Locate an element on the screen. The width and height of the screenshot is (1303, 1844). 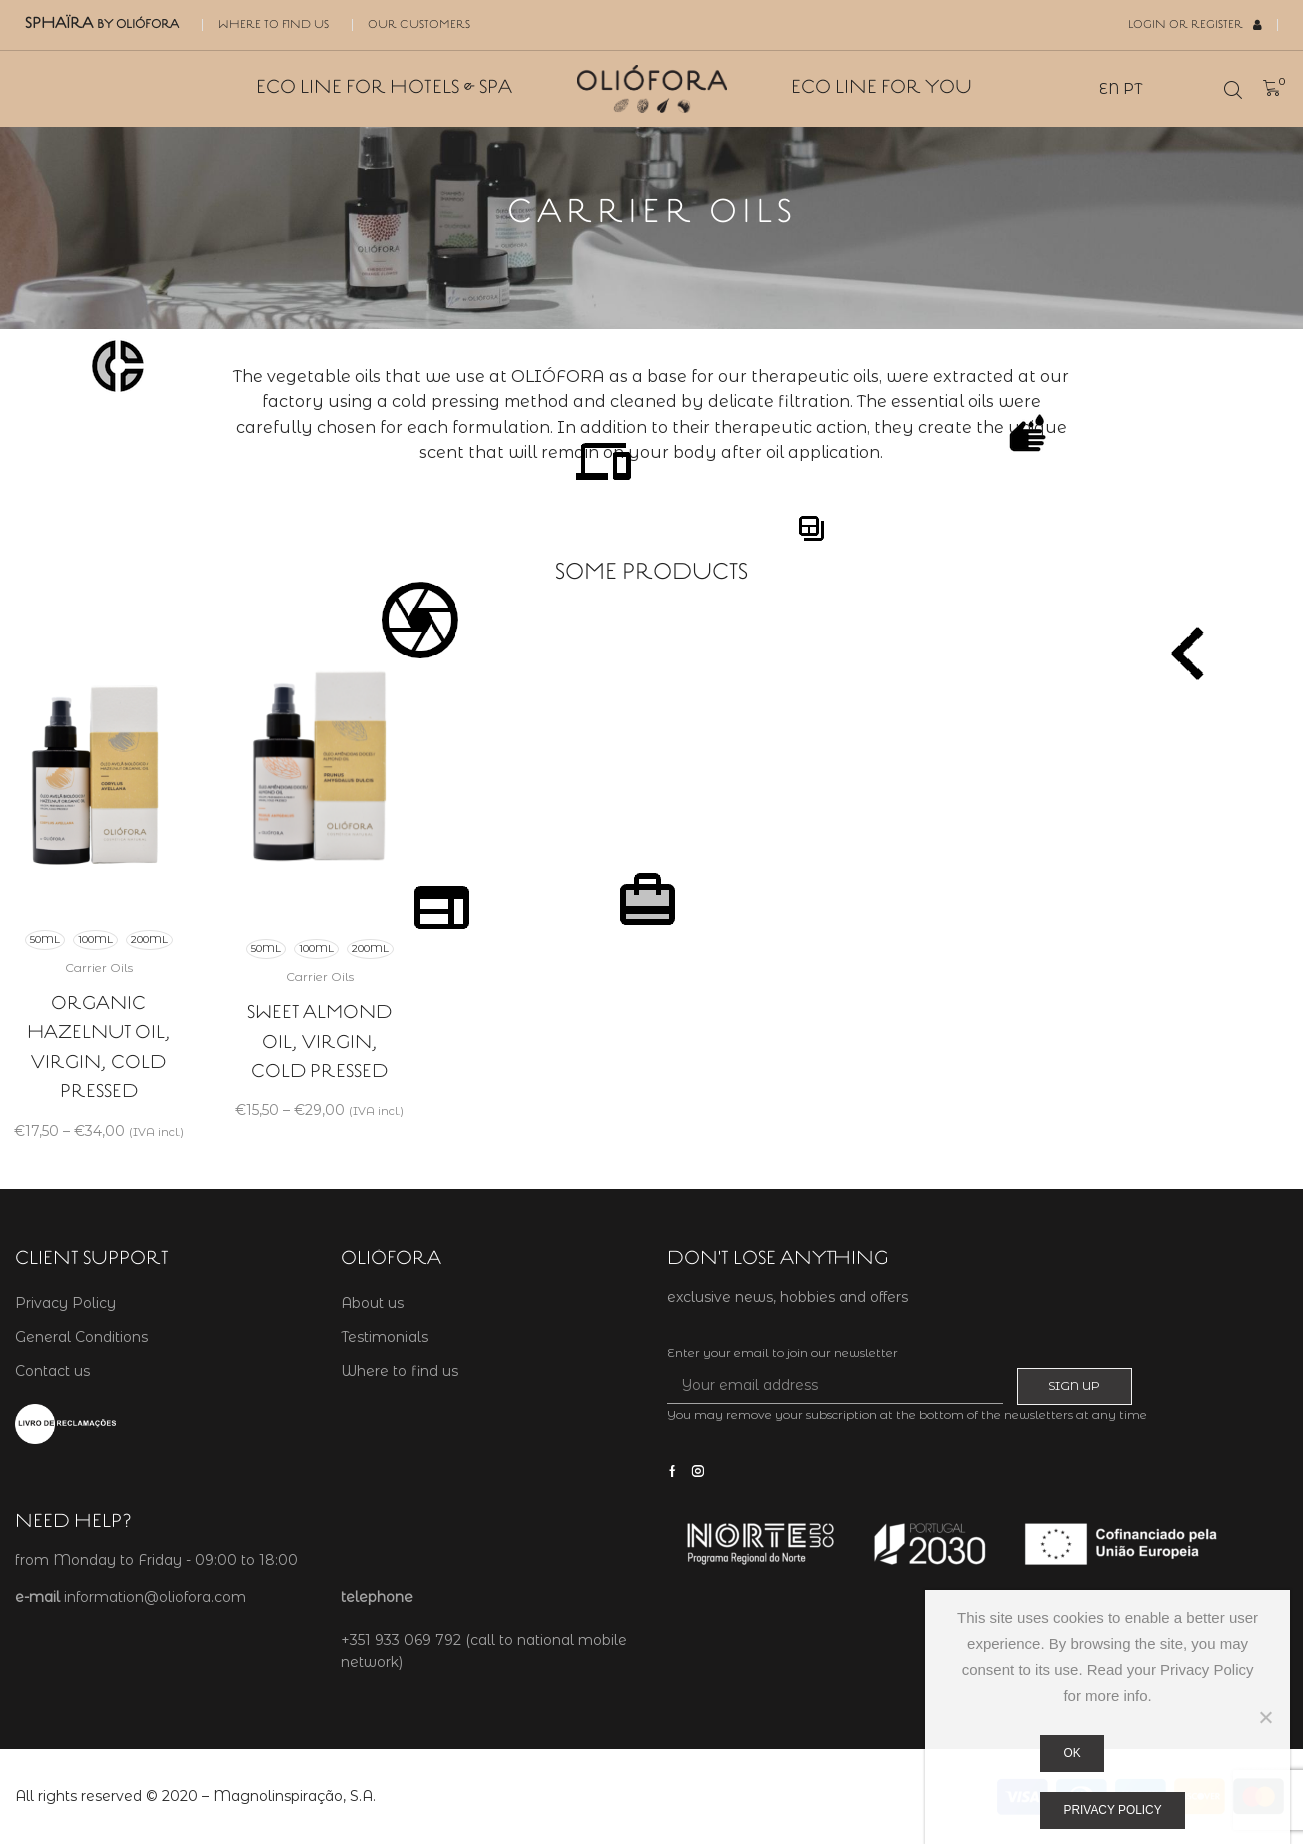
open camera to take a photo is located at coordinates (420, 620).